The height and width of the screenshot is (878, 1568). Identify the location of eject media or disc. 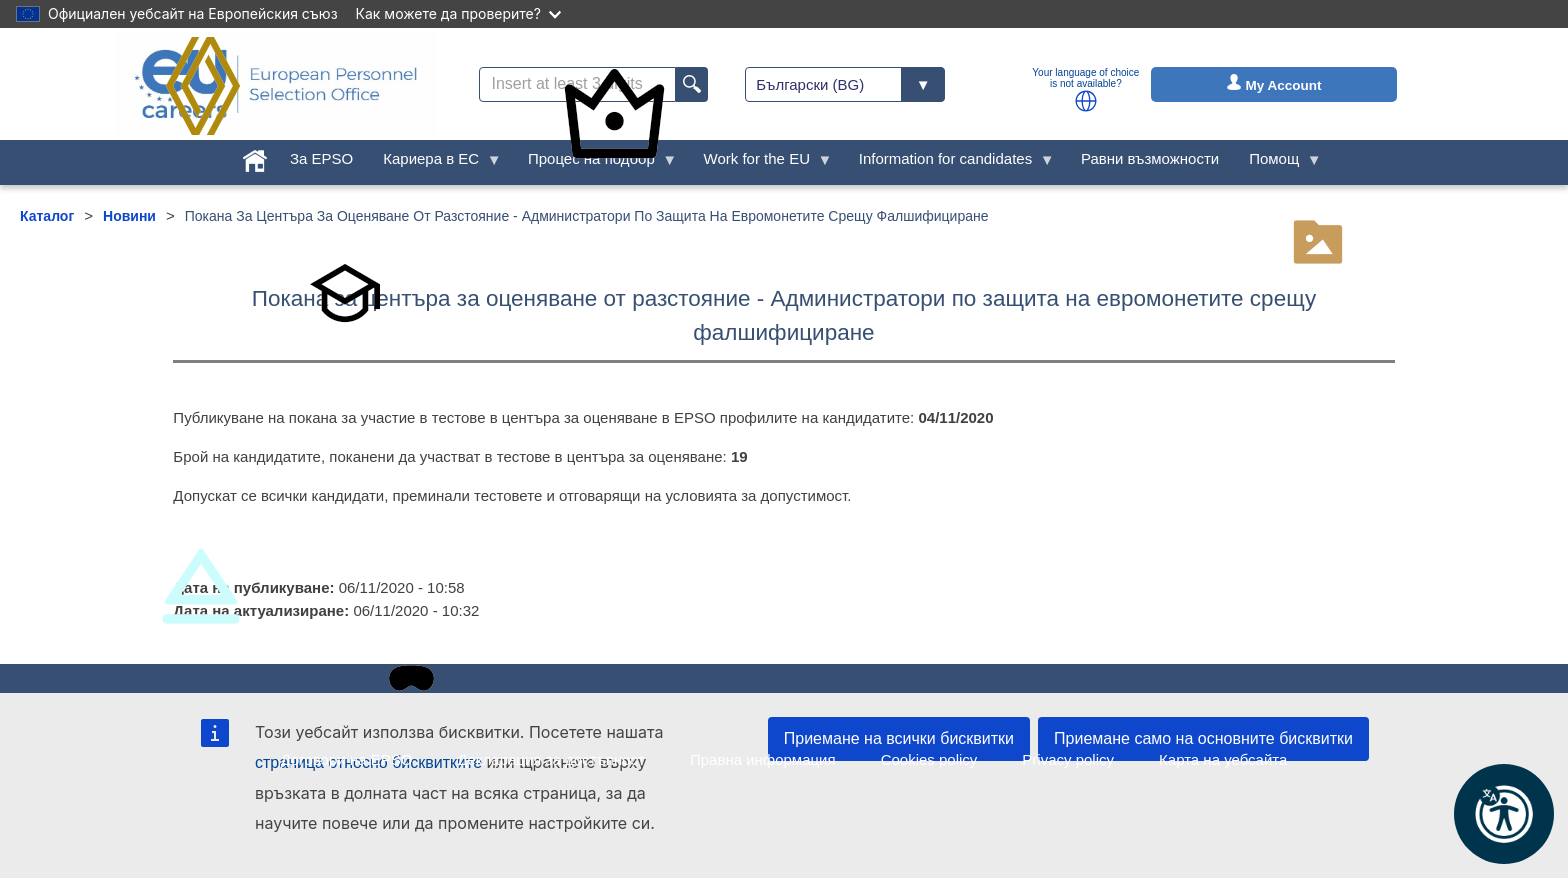
(201, 590).